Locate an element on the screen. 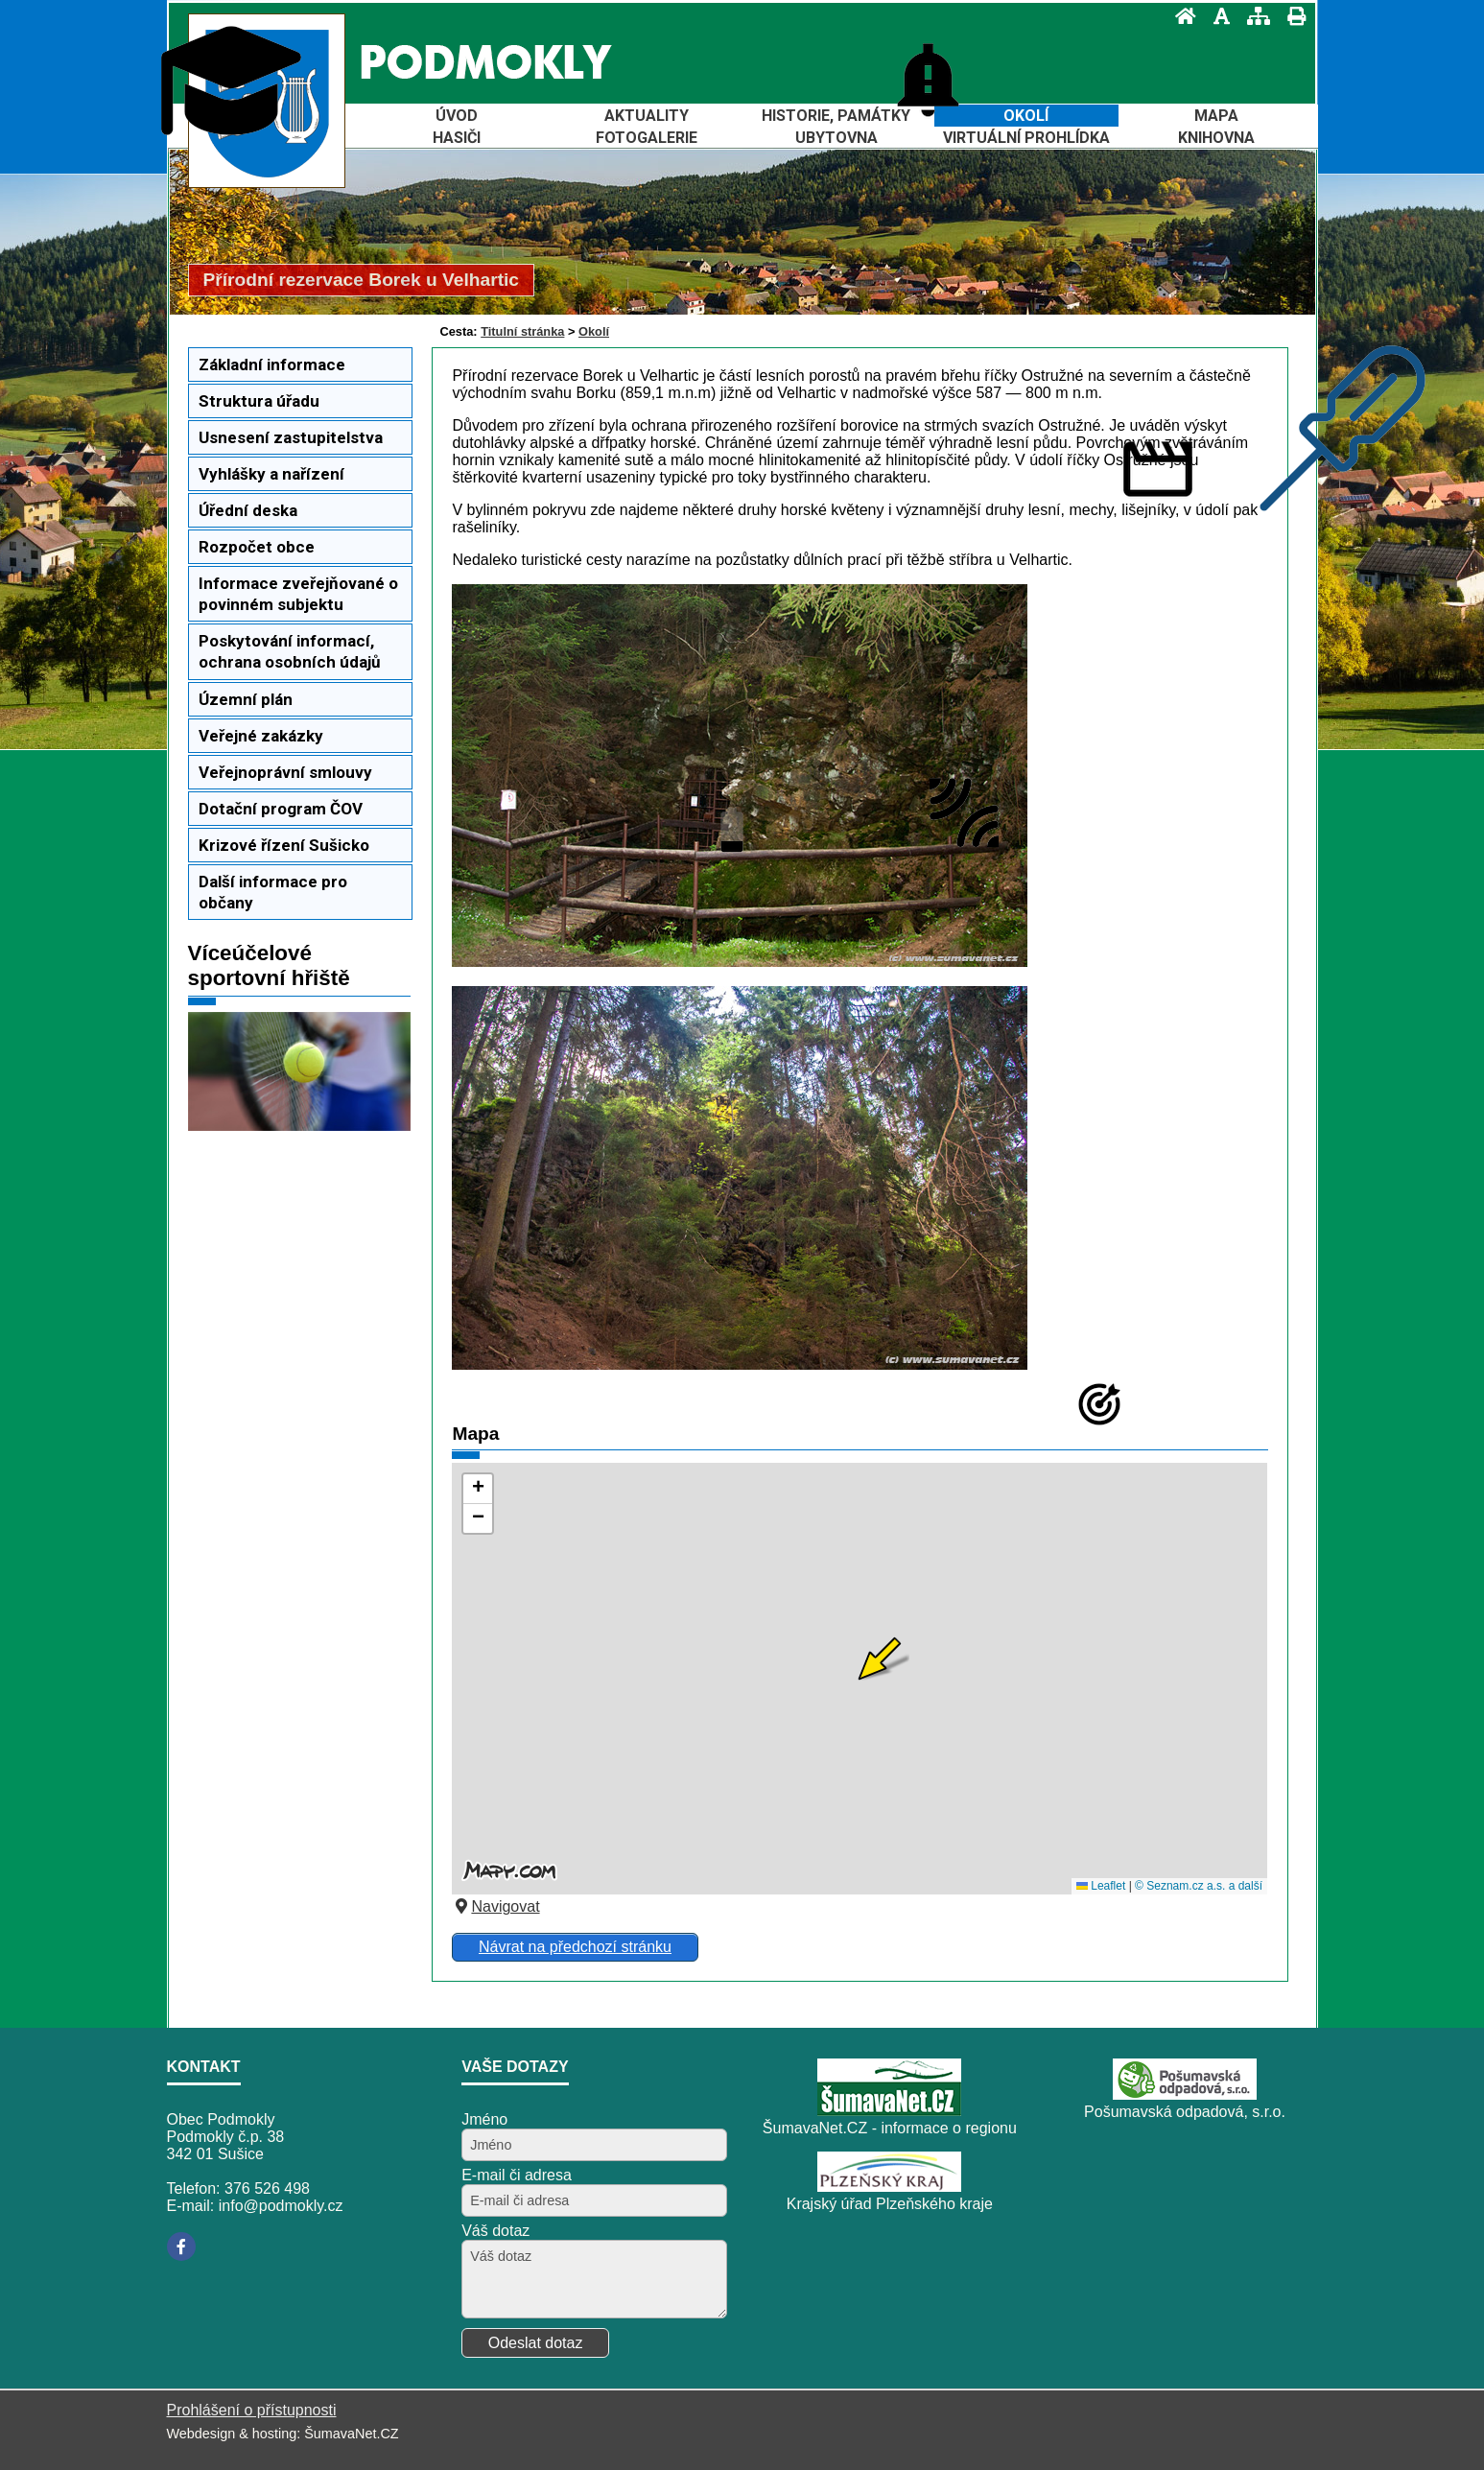 This screenshot has width=1484, height=2470. important notification requiring attention is located at coordinates (928, 79).